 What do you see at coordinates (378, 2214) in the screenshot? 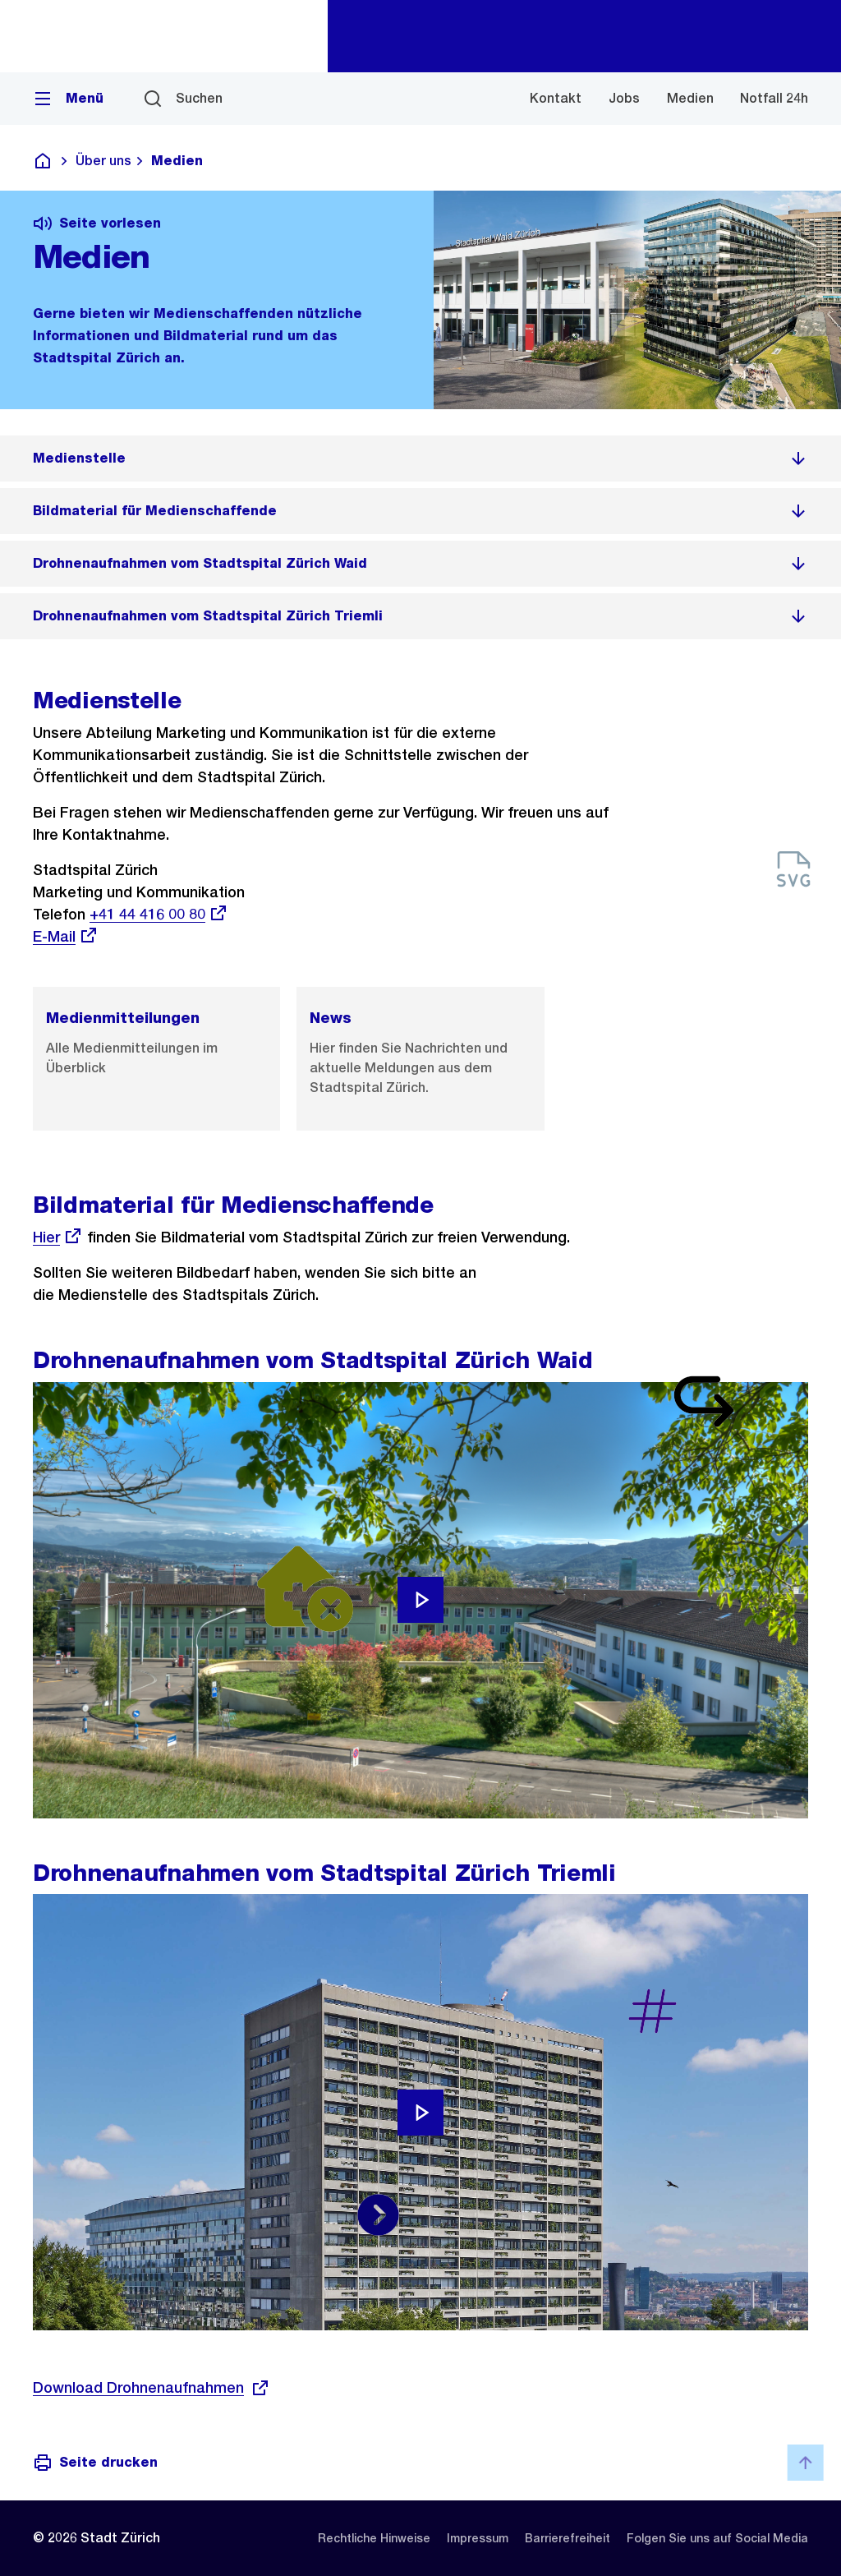
I see `go to next item or page` at bounding box center [378, 2214].